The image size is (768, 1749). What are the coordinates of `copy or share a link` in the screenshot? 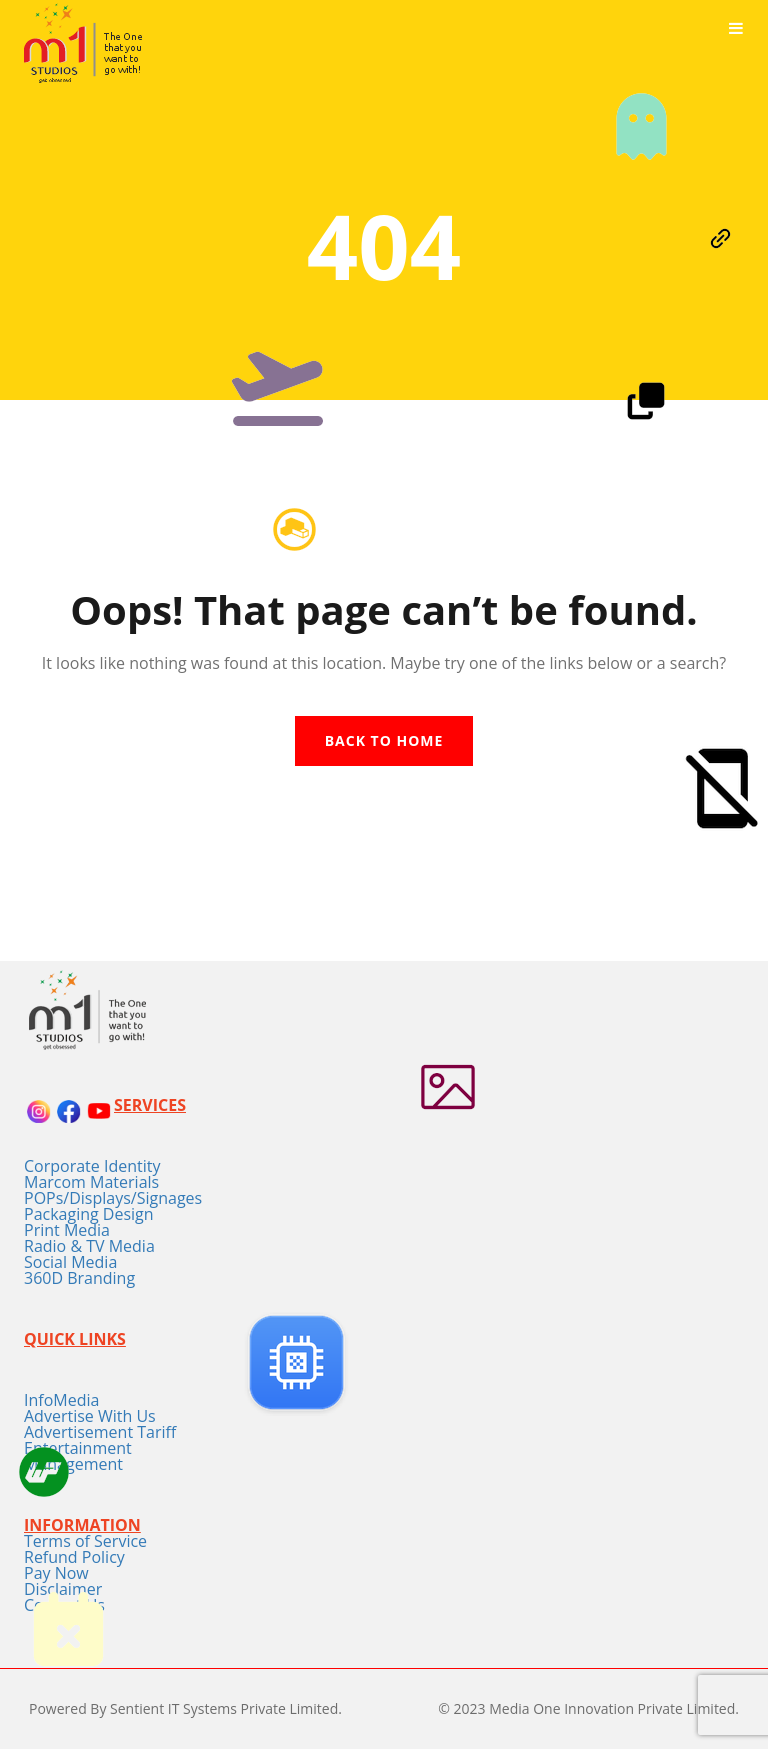 It's located at (720, 238).